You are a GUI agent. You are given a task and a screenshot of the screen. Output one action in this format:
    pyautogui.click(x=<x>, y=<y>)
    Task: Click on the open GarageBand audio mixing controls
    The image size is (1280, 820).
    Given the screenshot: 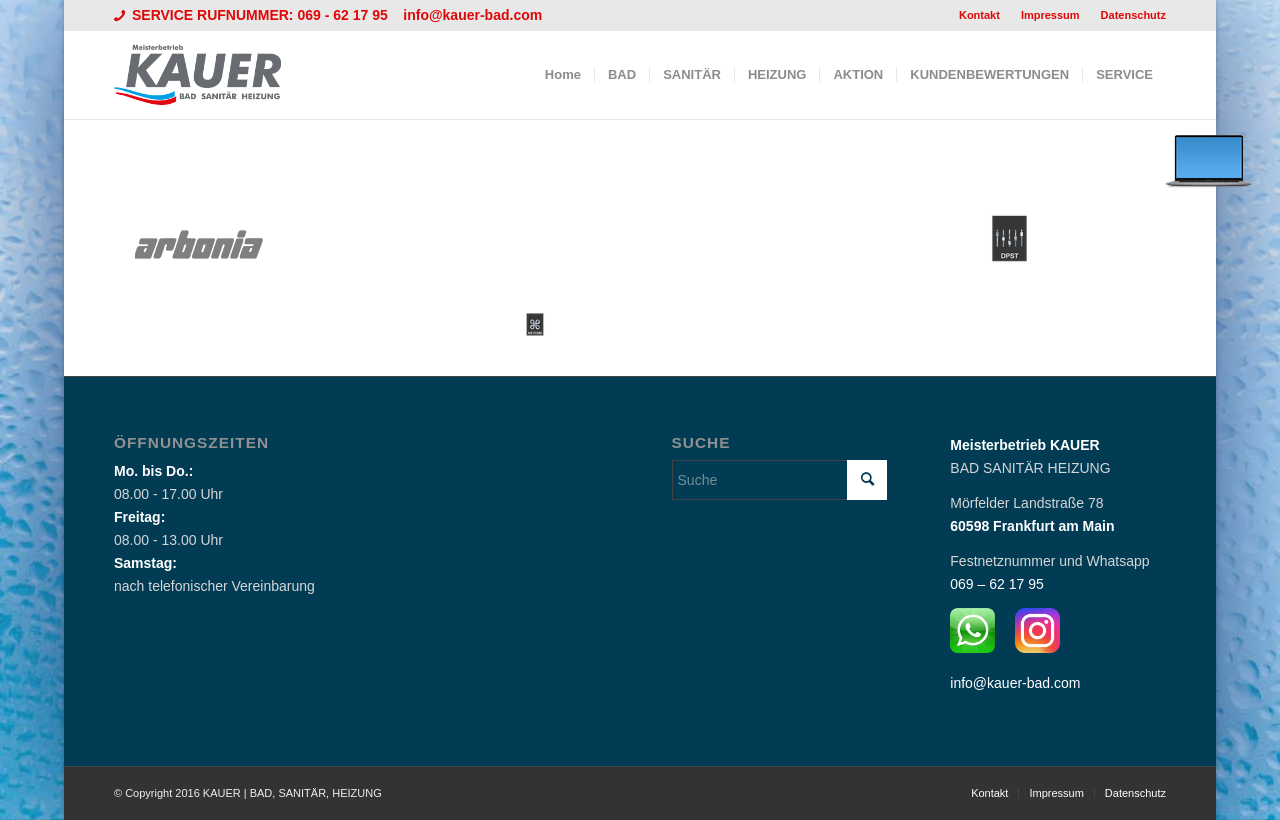 What is the action you would take?
    pyautogui.click(x=1009, y=239)
    